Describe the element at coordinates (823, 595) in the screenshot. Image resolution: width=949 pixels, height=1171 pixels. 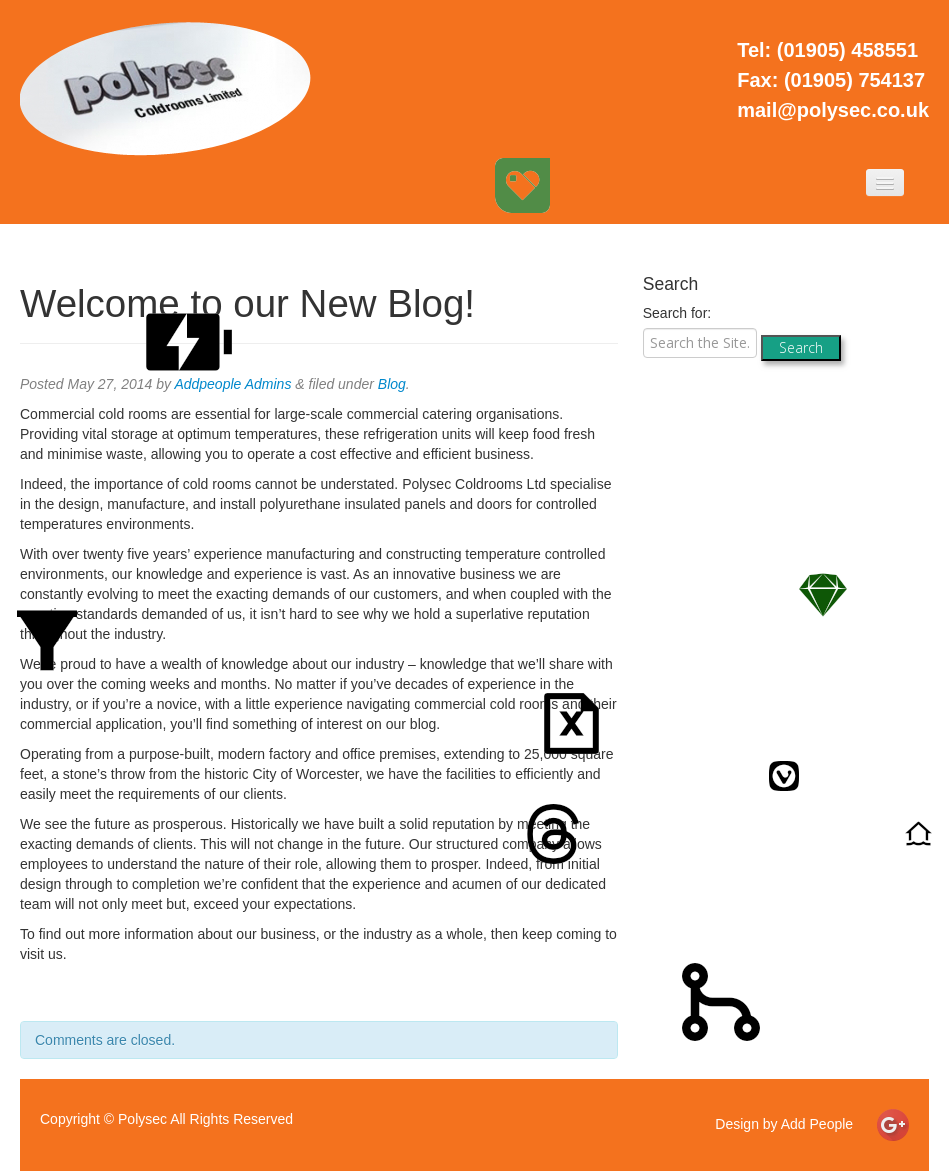
I see `open Sketch design app` at that location.